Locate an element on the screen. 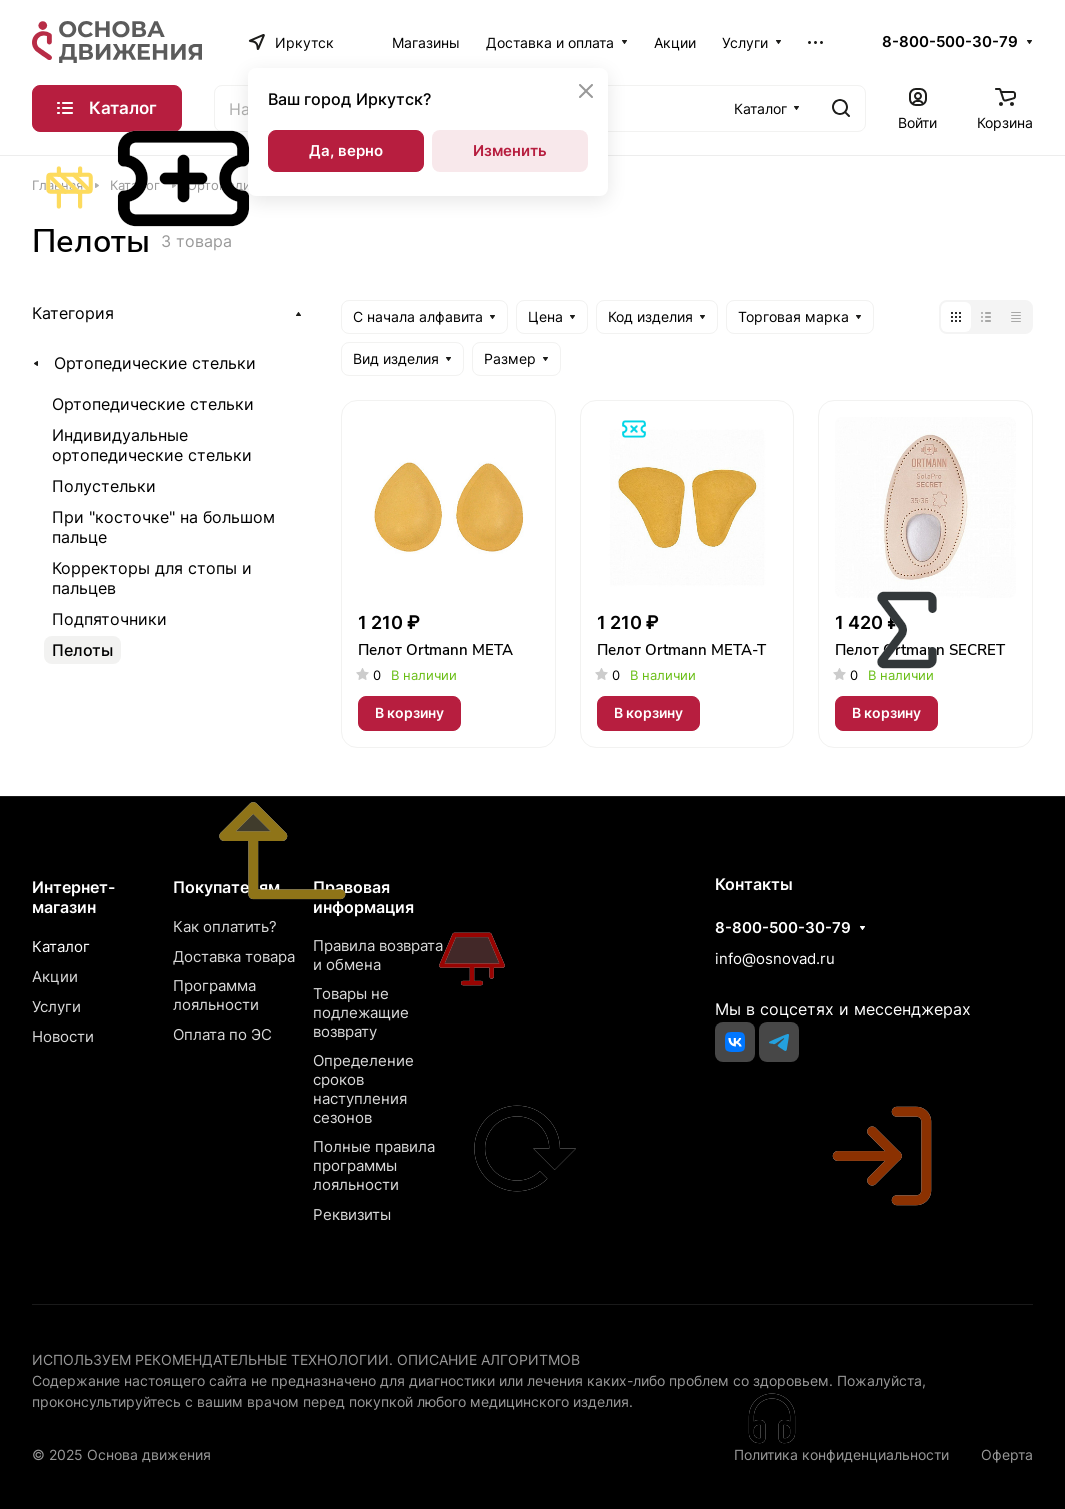 The width and height of the screenshot is (1065, 1509). go back and return to top is located at coordinates (277, 855).